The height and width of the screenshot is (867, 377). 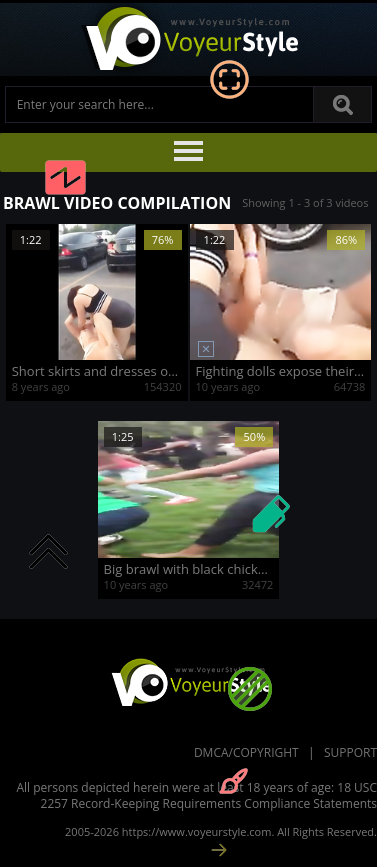 What do you see at coordinates (270, 514) in the screenshot?
I see `edit or modify content` at bounding box center [270, 514].